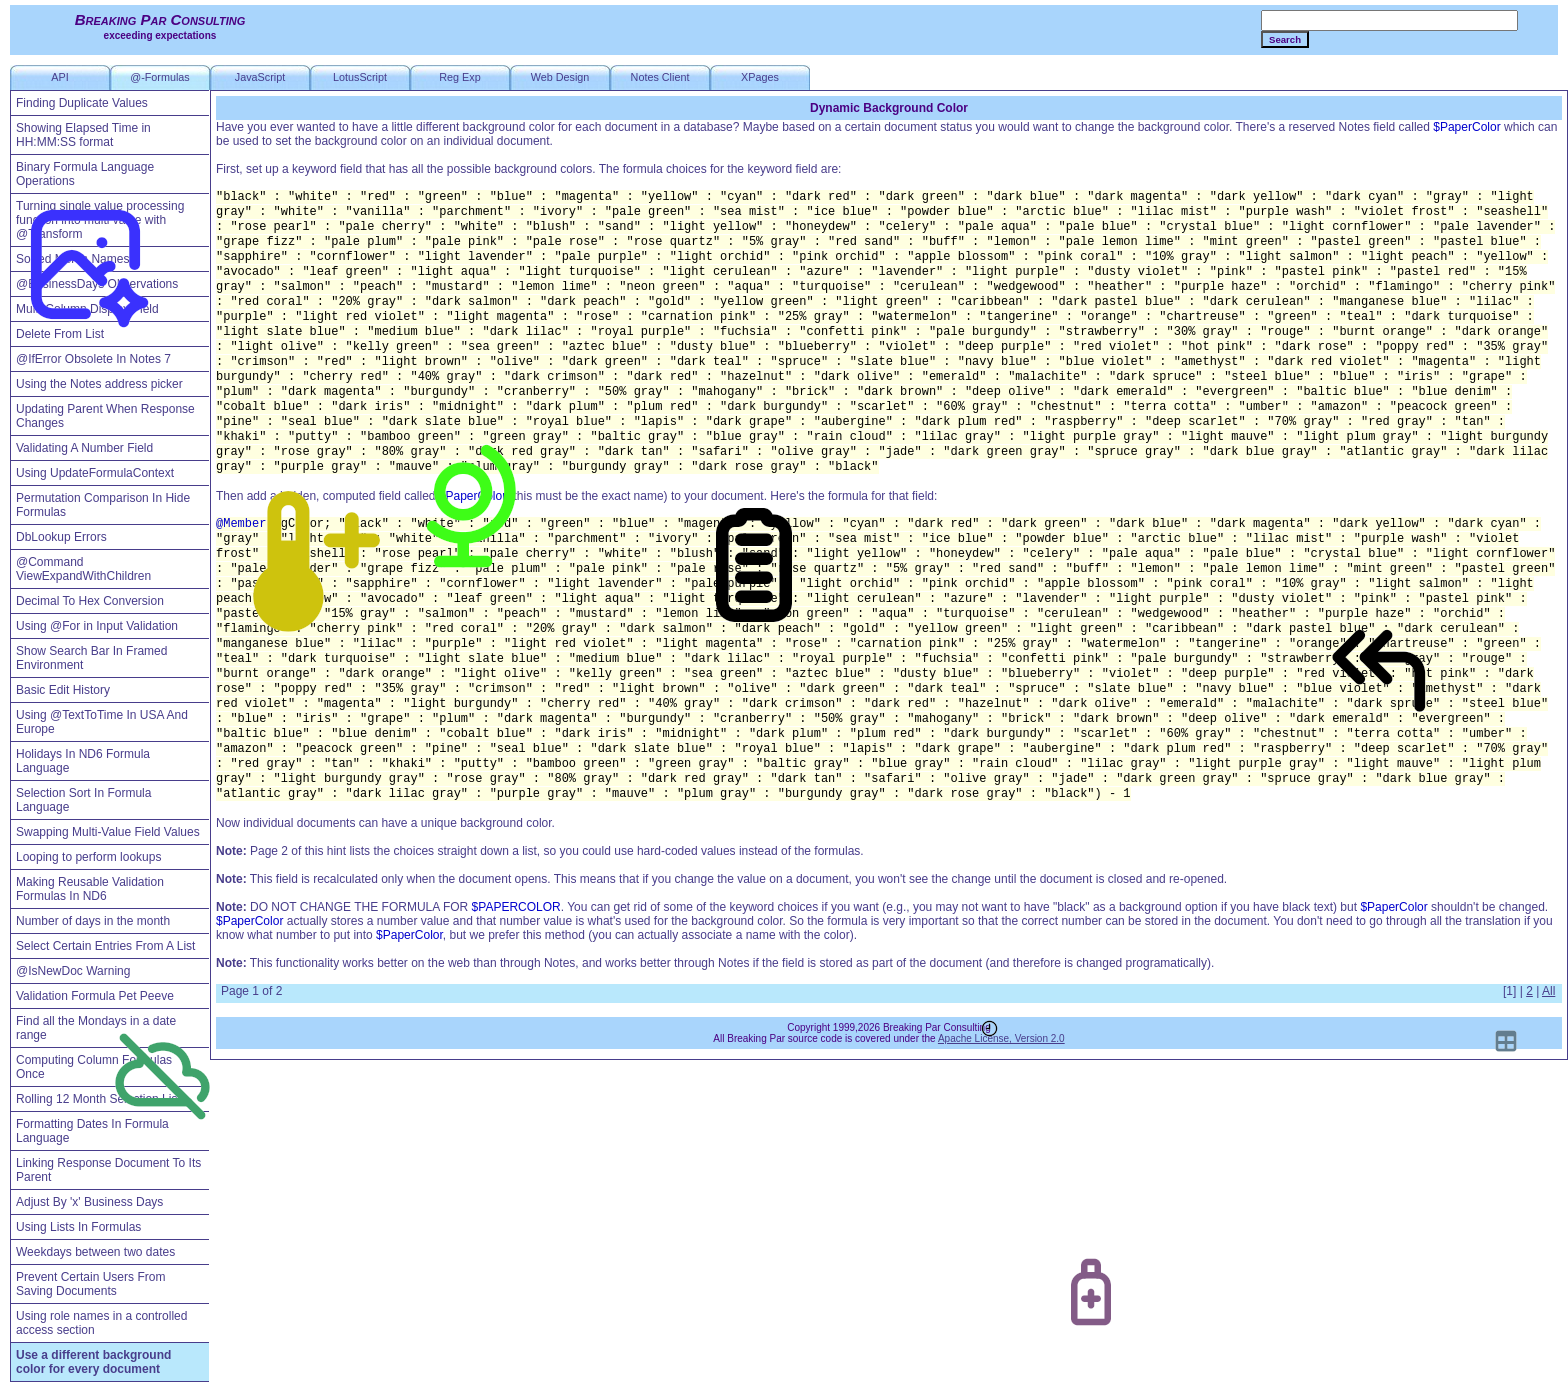 Image resolution: width=1568 pixels, height=1382 pixels. Describe the element at coordinates (1506, 1041) in the screenshot. I see `view data in table format` at that location.